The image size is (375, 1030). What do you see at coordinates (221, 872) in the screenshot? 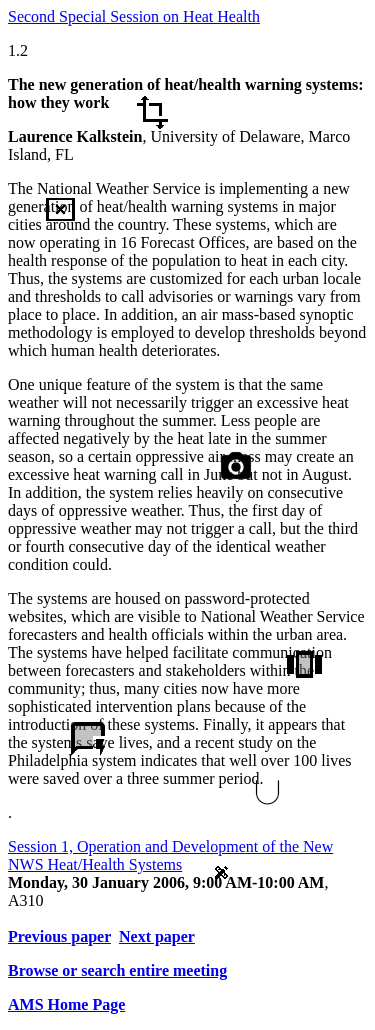
I see `access design tools or editing services` at bounding box center [221, 872].